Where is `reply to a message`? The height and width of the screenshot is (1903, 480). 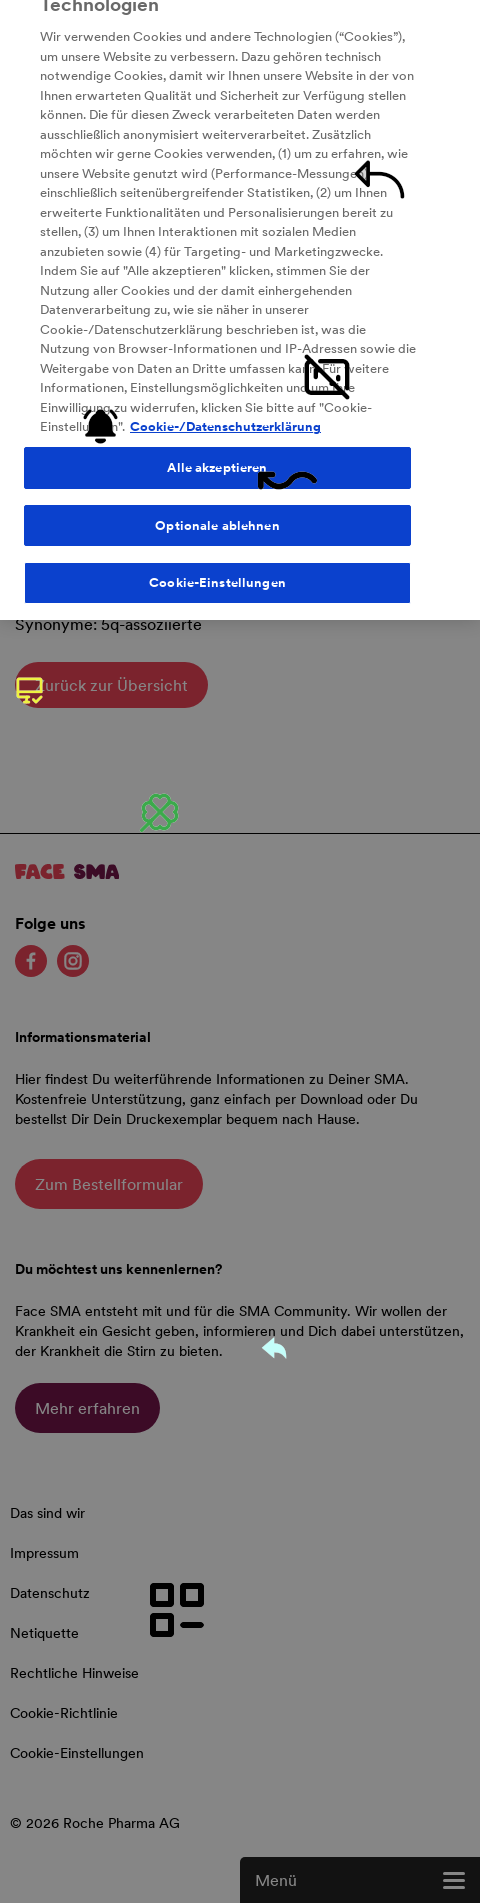 reply to a message is located at coordinates (379, 179).